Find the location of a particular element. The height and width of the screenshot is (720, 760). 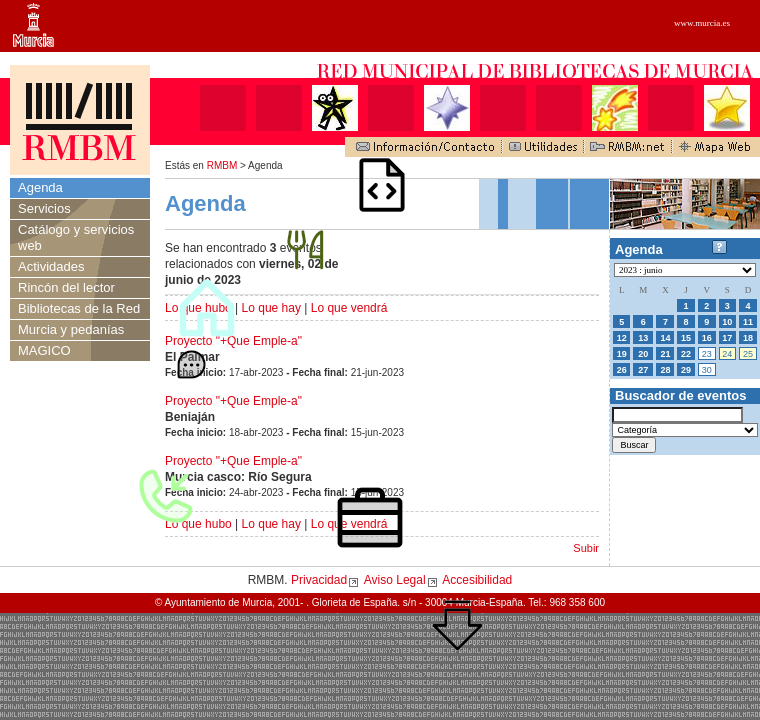

view source code file is located at coordinates (382, 185).